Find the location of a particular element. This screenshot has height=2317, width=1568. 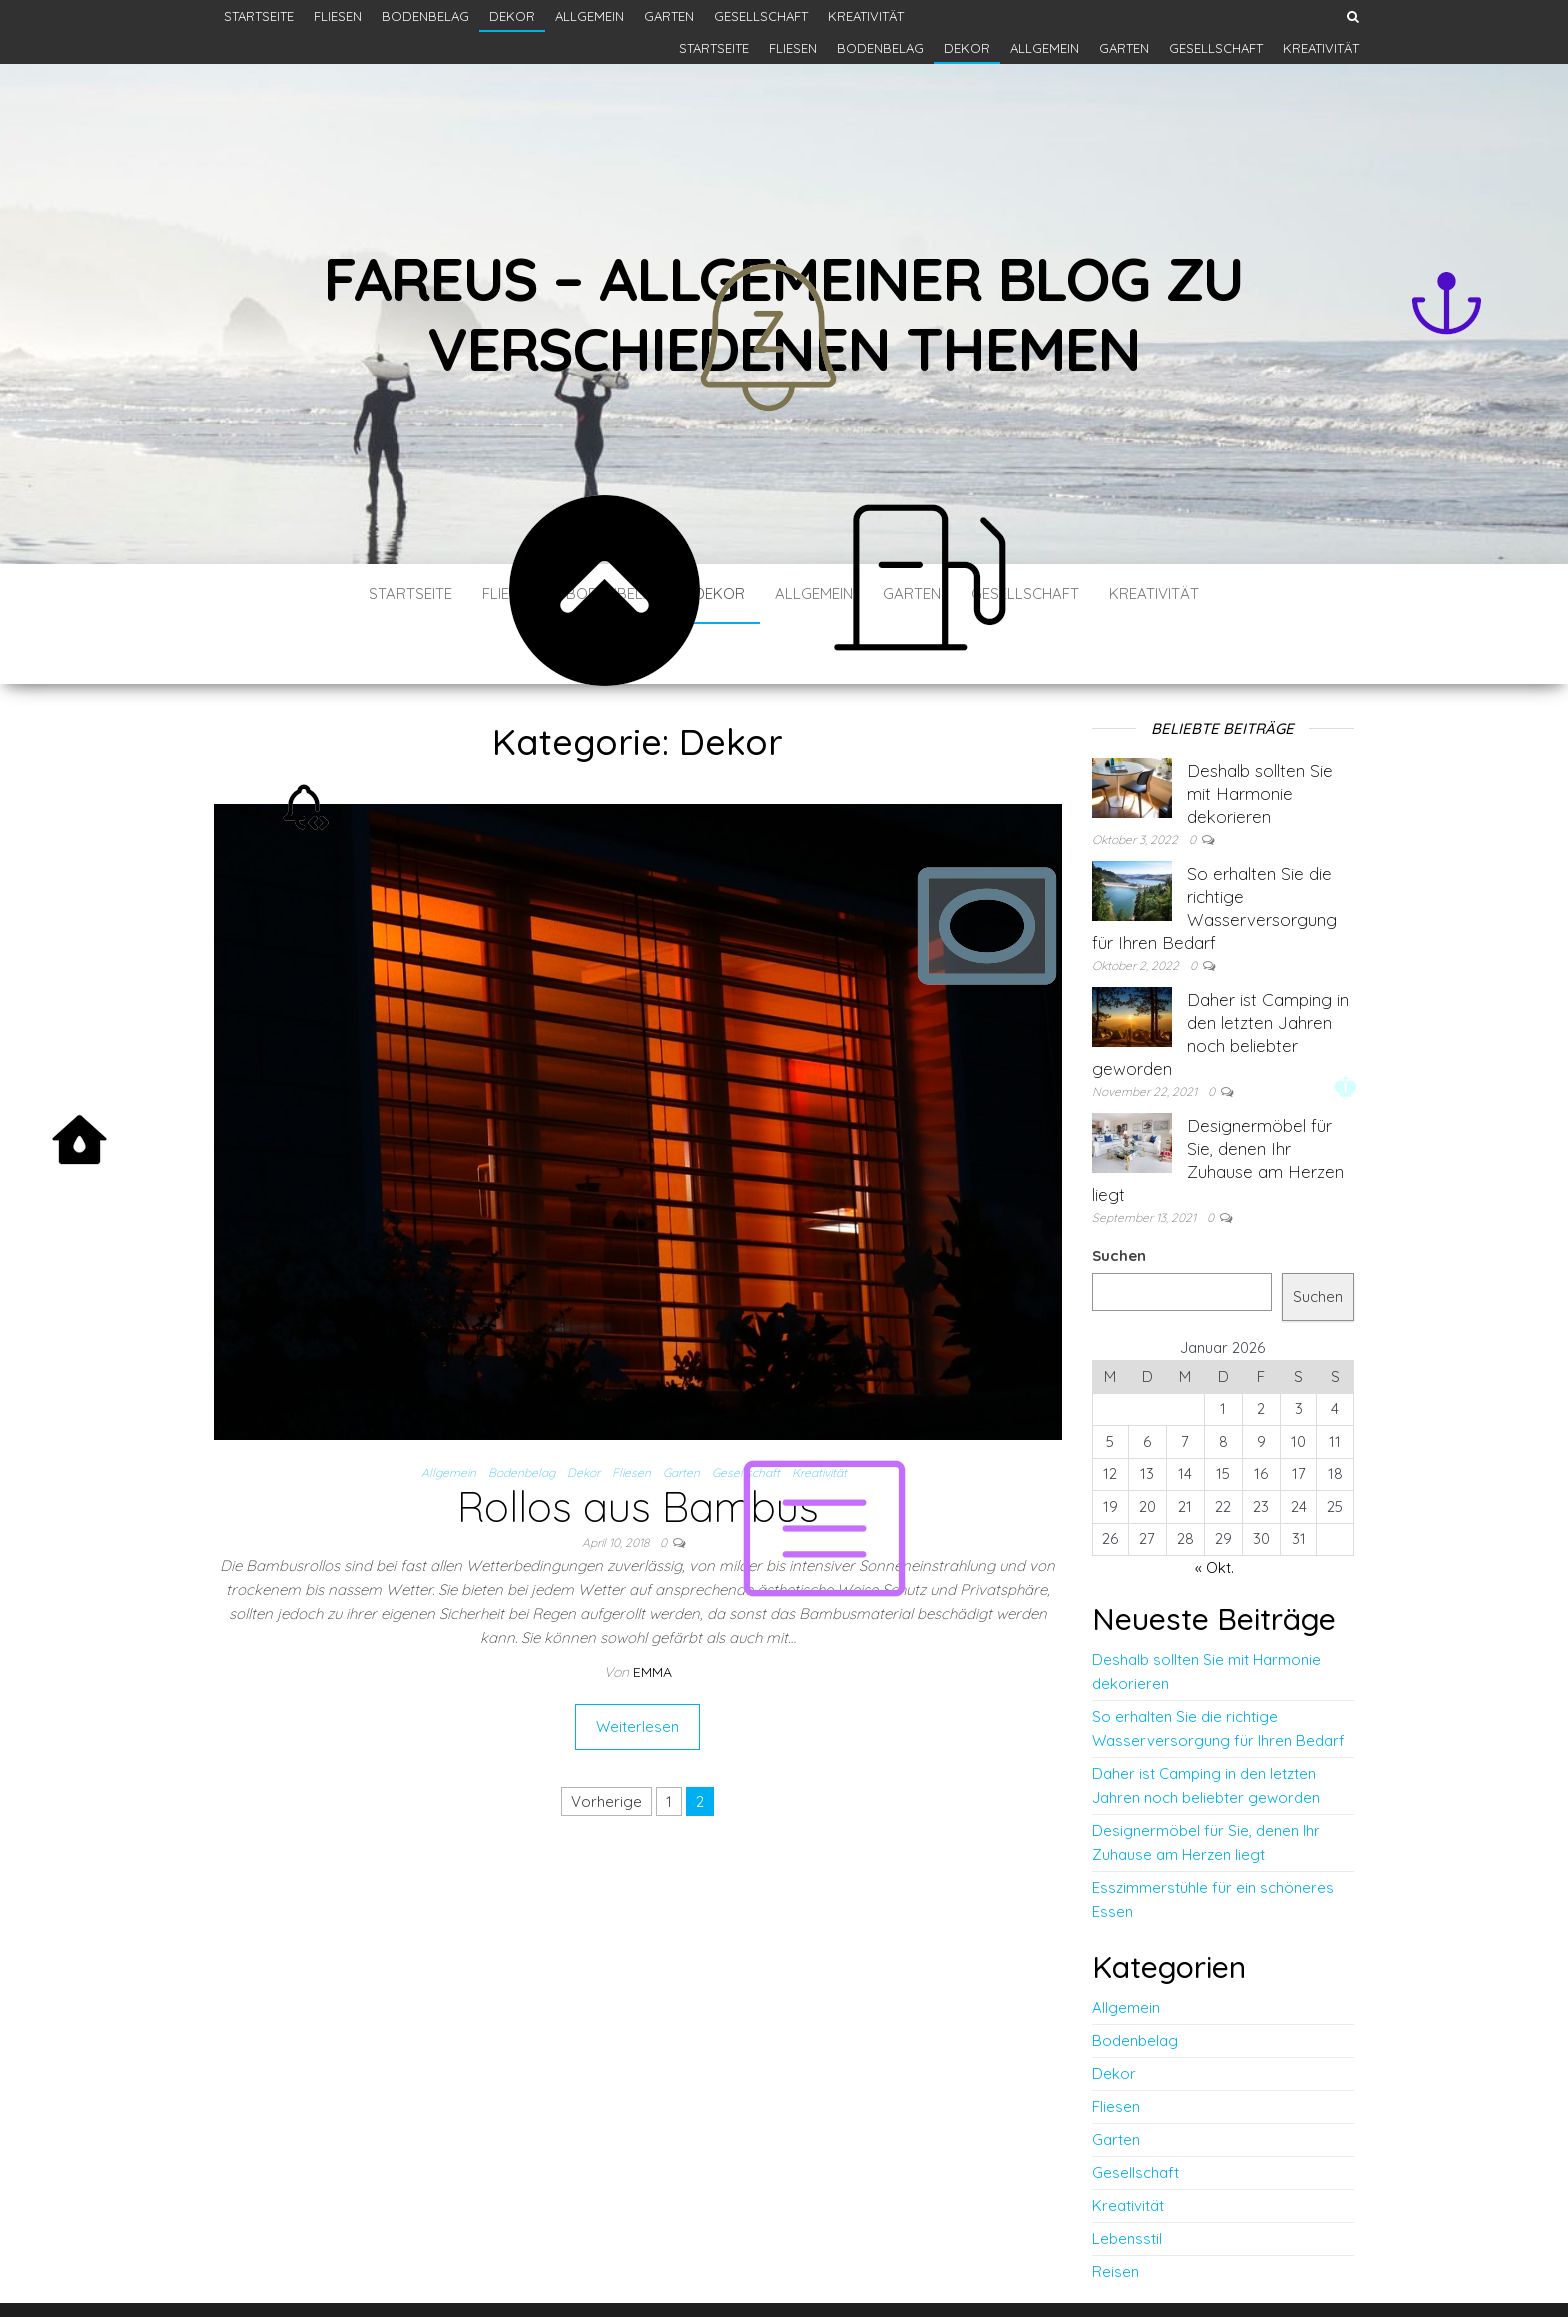

configure notification settings via code is located at coordinates (304, 807).